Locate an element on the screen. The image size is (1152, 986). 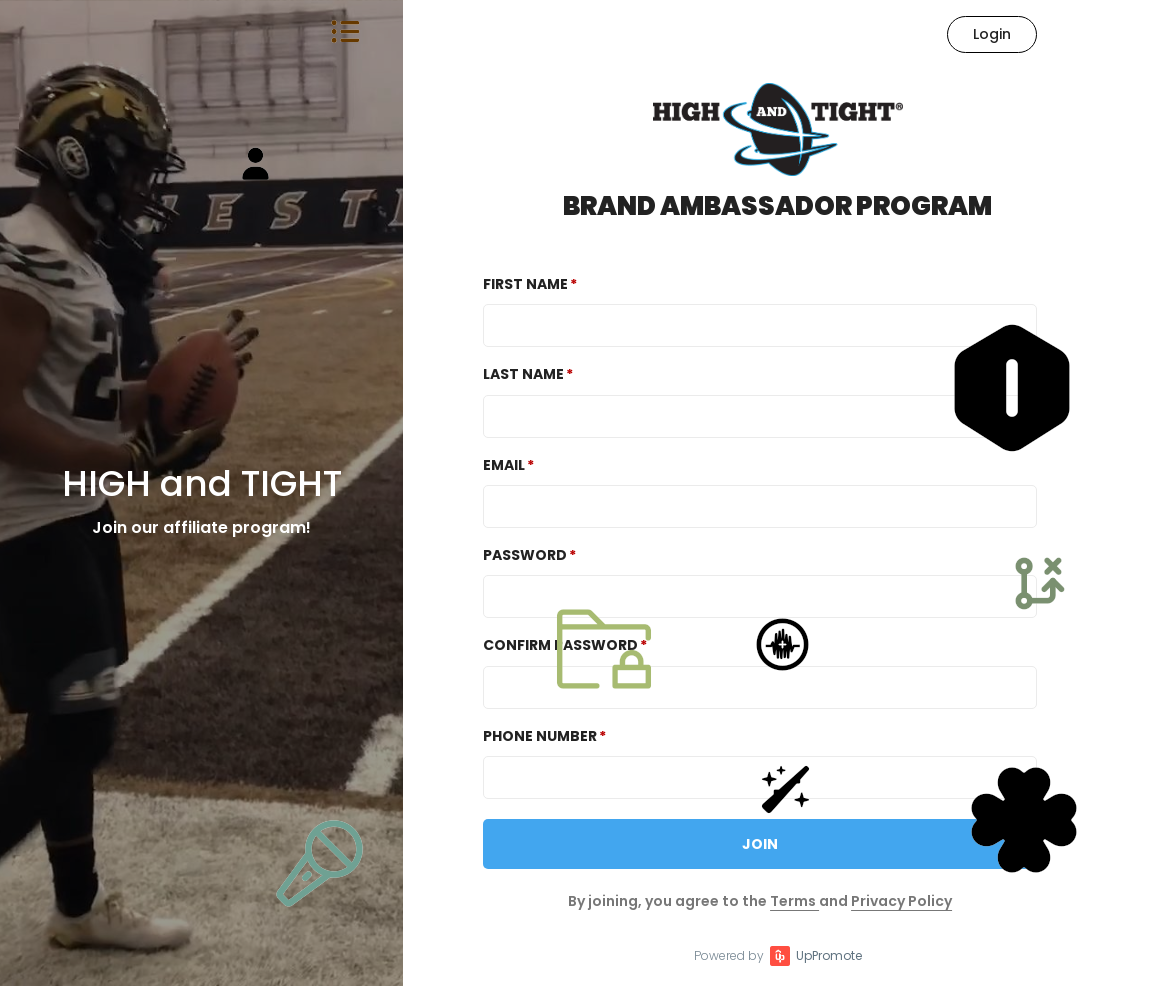
creative commons sampling plus license indicator is located at coordinates (782, 644).